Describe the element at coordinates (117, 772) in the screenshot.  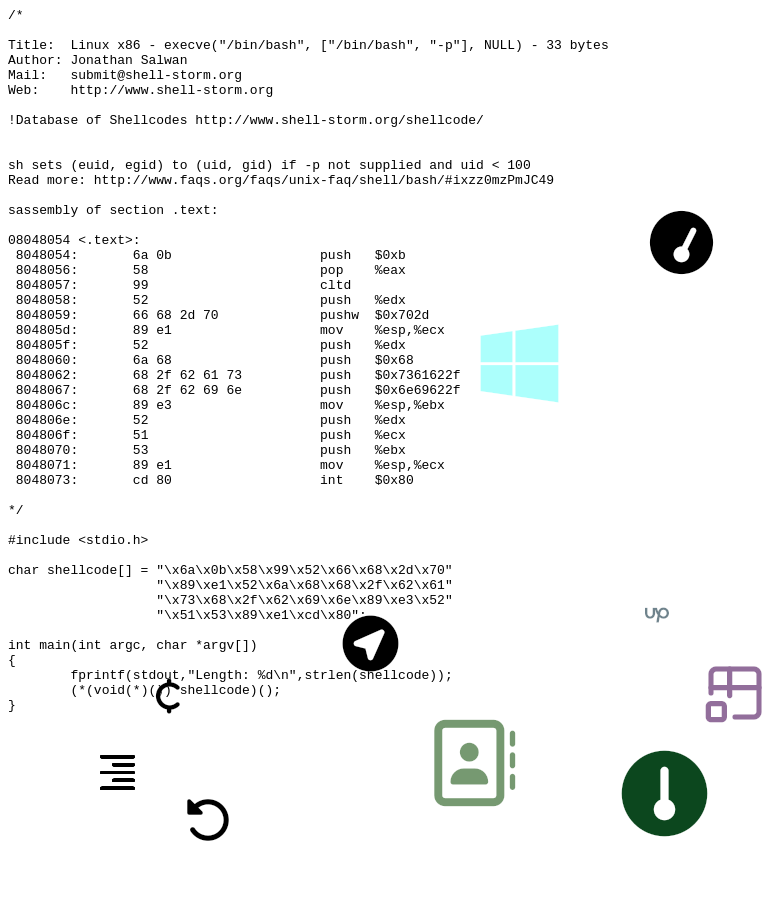
I see `align text to the right` at that location.